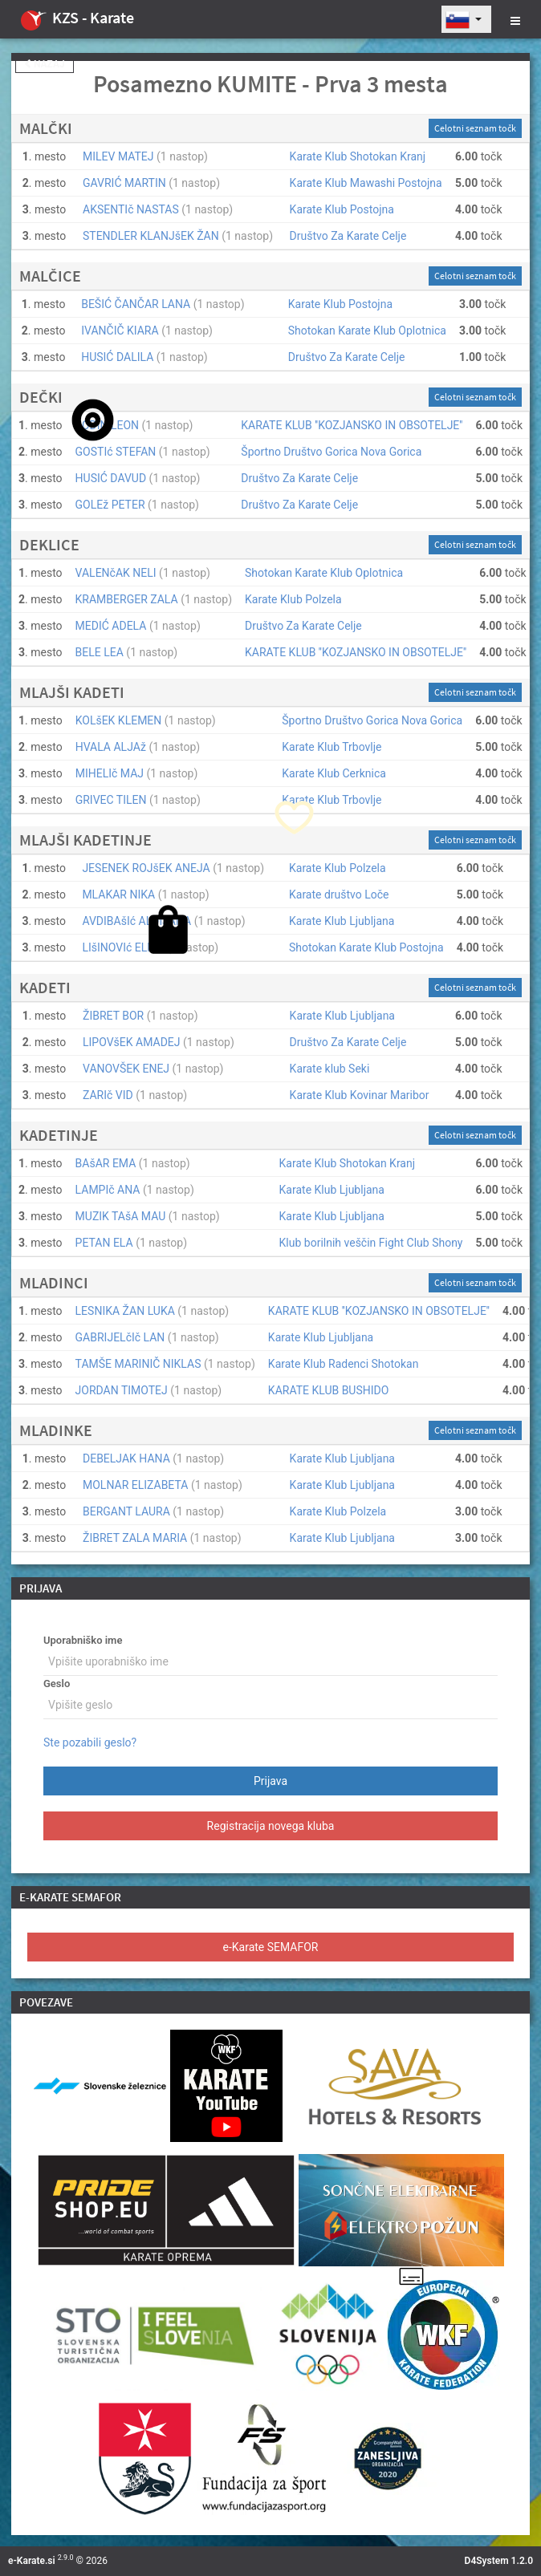 The image size is (541, 2576). I want to click on play or access music library, so click(92, 420).